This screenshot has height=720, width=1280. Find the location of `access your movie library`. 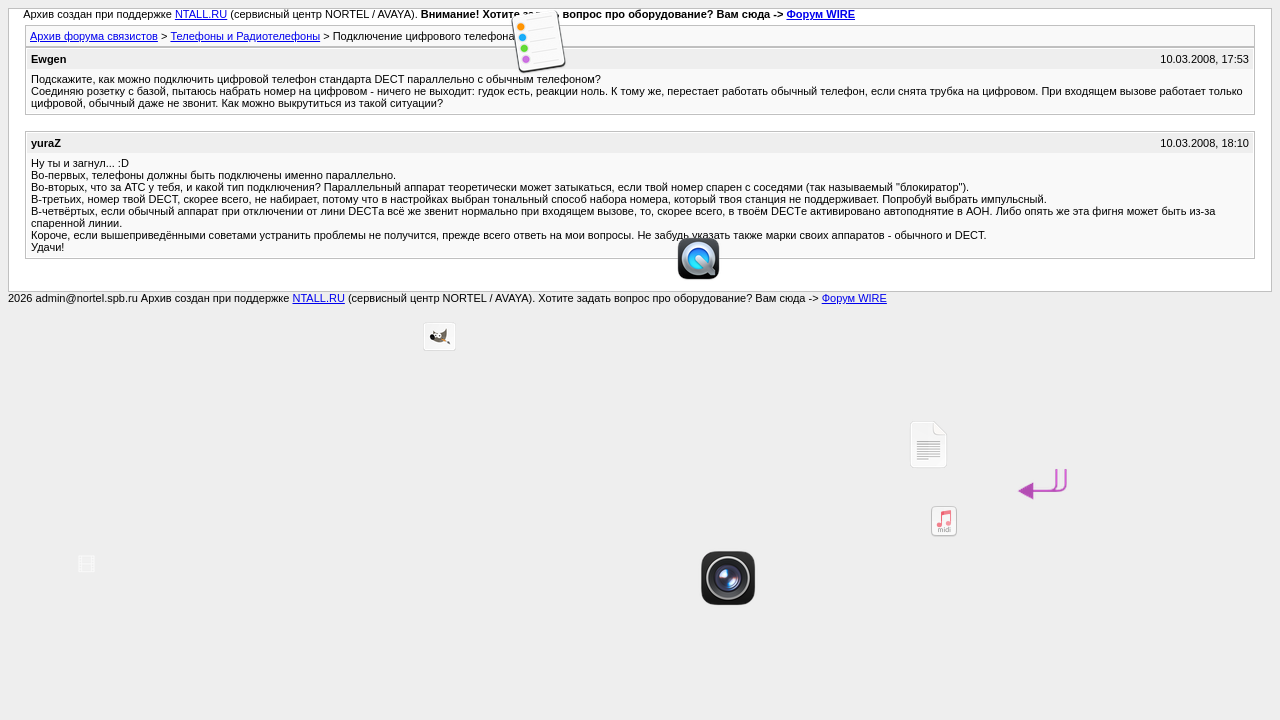

access your movie library is located at coordinates (86, 563).